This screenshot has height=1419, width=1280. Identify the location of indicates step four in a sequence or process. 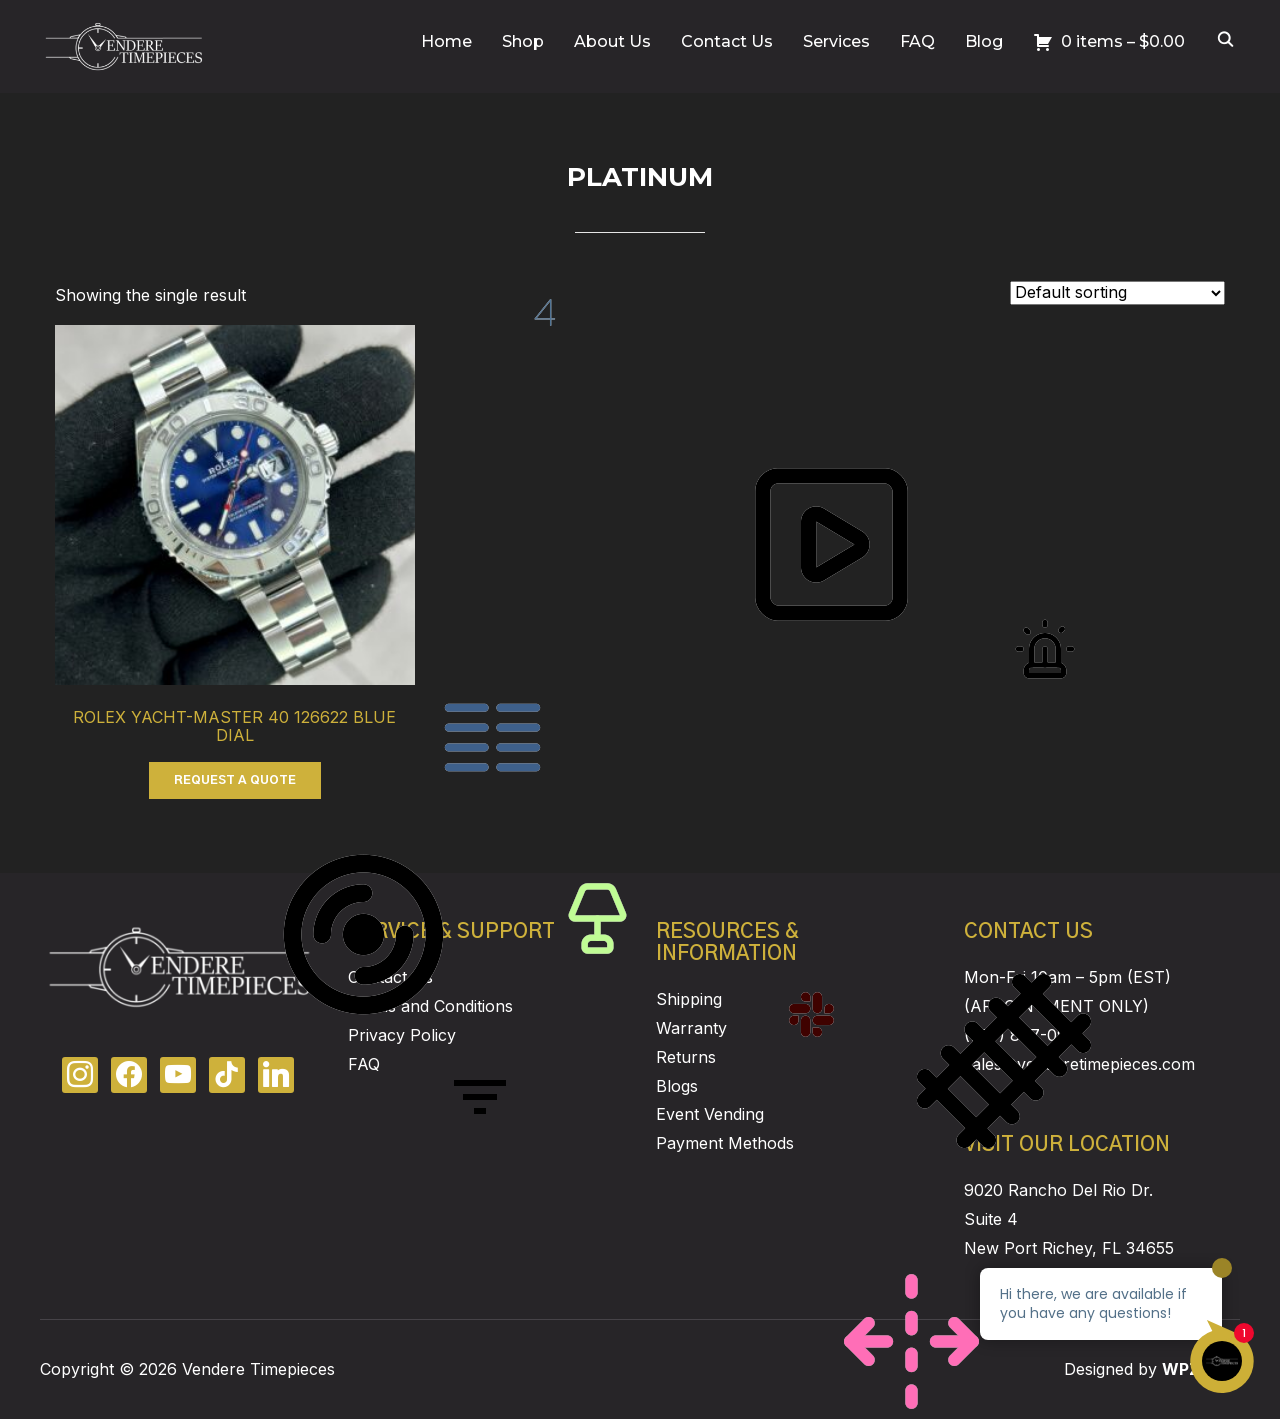
(545, 312).